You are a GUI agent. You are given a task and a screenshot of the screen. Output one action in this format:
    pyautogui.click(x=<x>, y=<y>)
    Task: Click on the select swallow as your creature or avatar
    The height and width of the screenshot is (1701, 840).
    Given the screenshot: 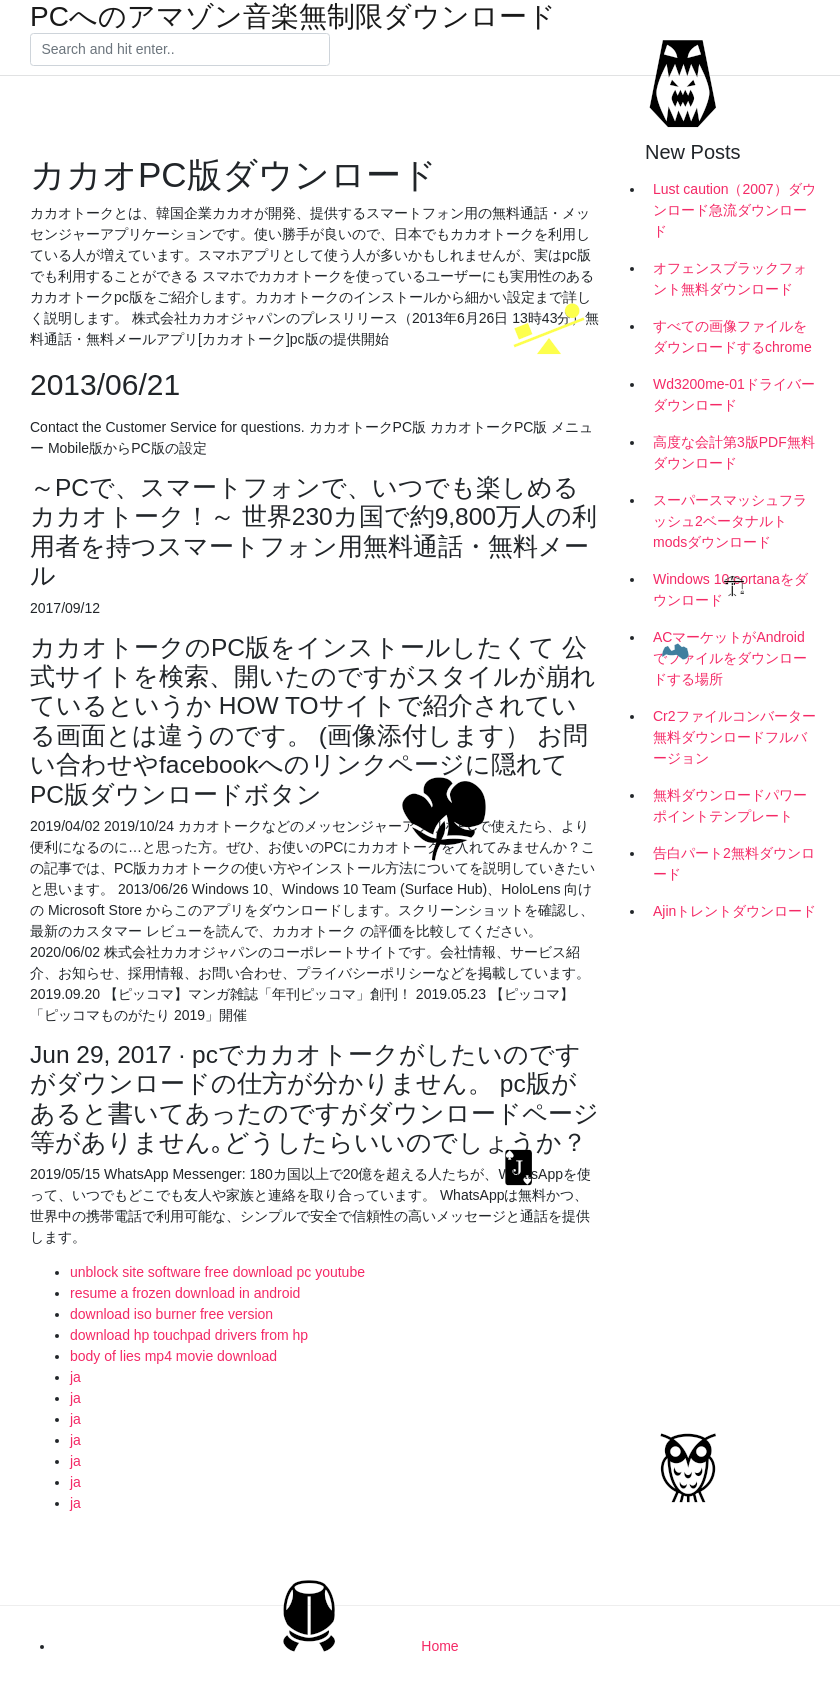 What is the action you would take?
    pyautogui.click(x=684, y=83)
    